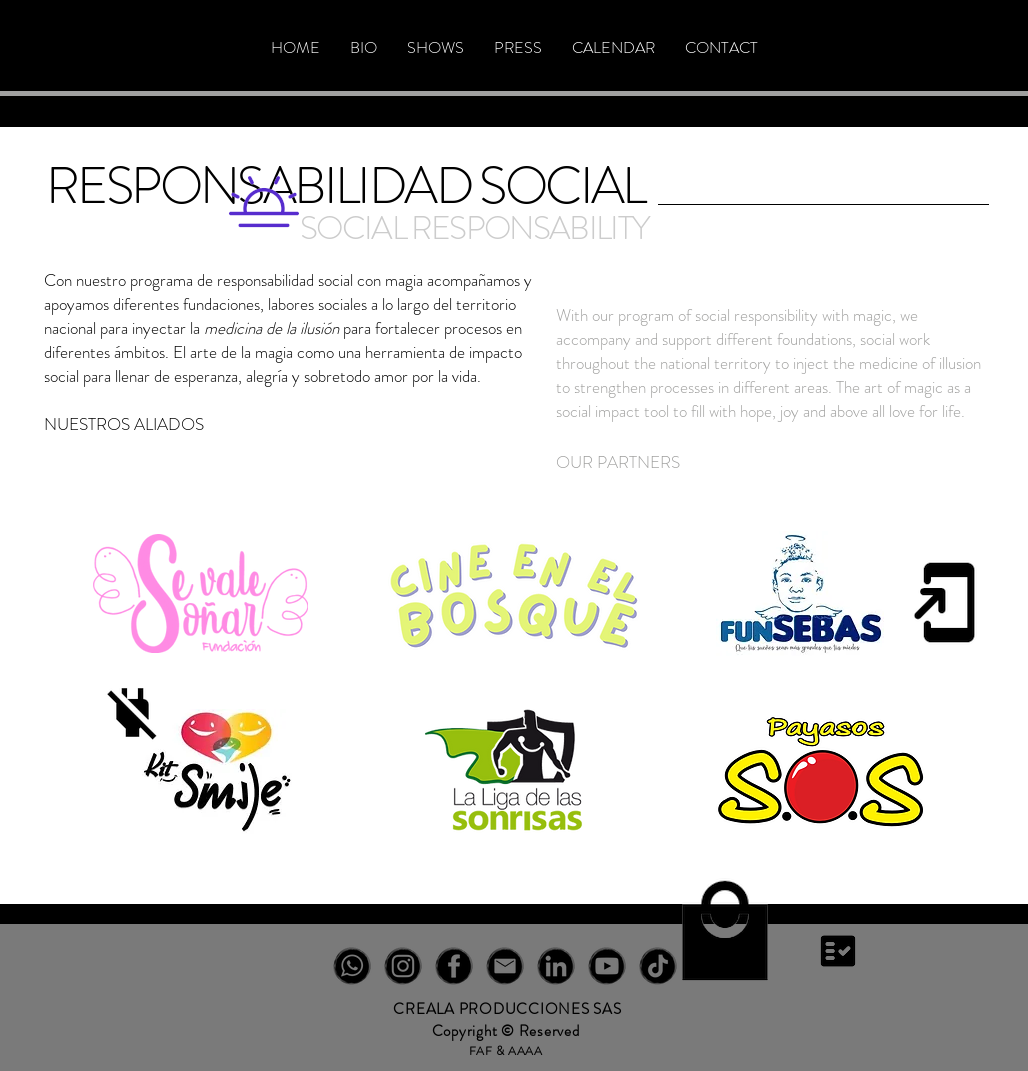 The image size is (1028, 1071). I want to click on toggle sunrise/sunset display mode, so click(264, 204).